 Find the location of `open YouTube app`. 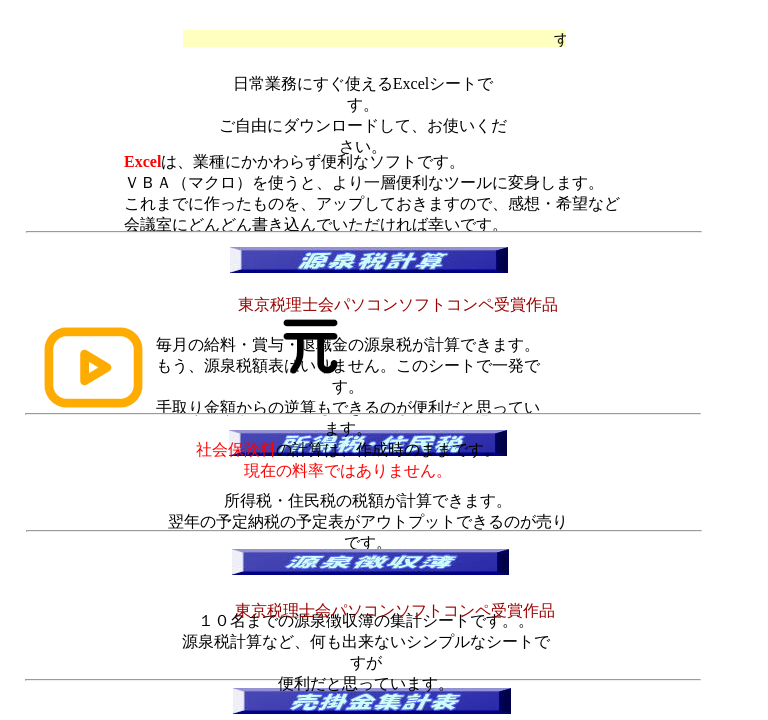

open YouTube app is located at coordinates (93, 367).